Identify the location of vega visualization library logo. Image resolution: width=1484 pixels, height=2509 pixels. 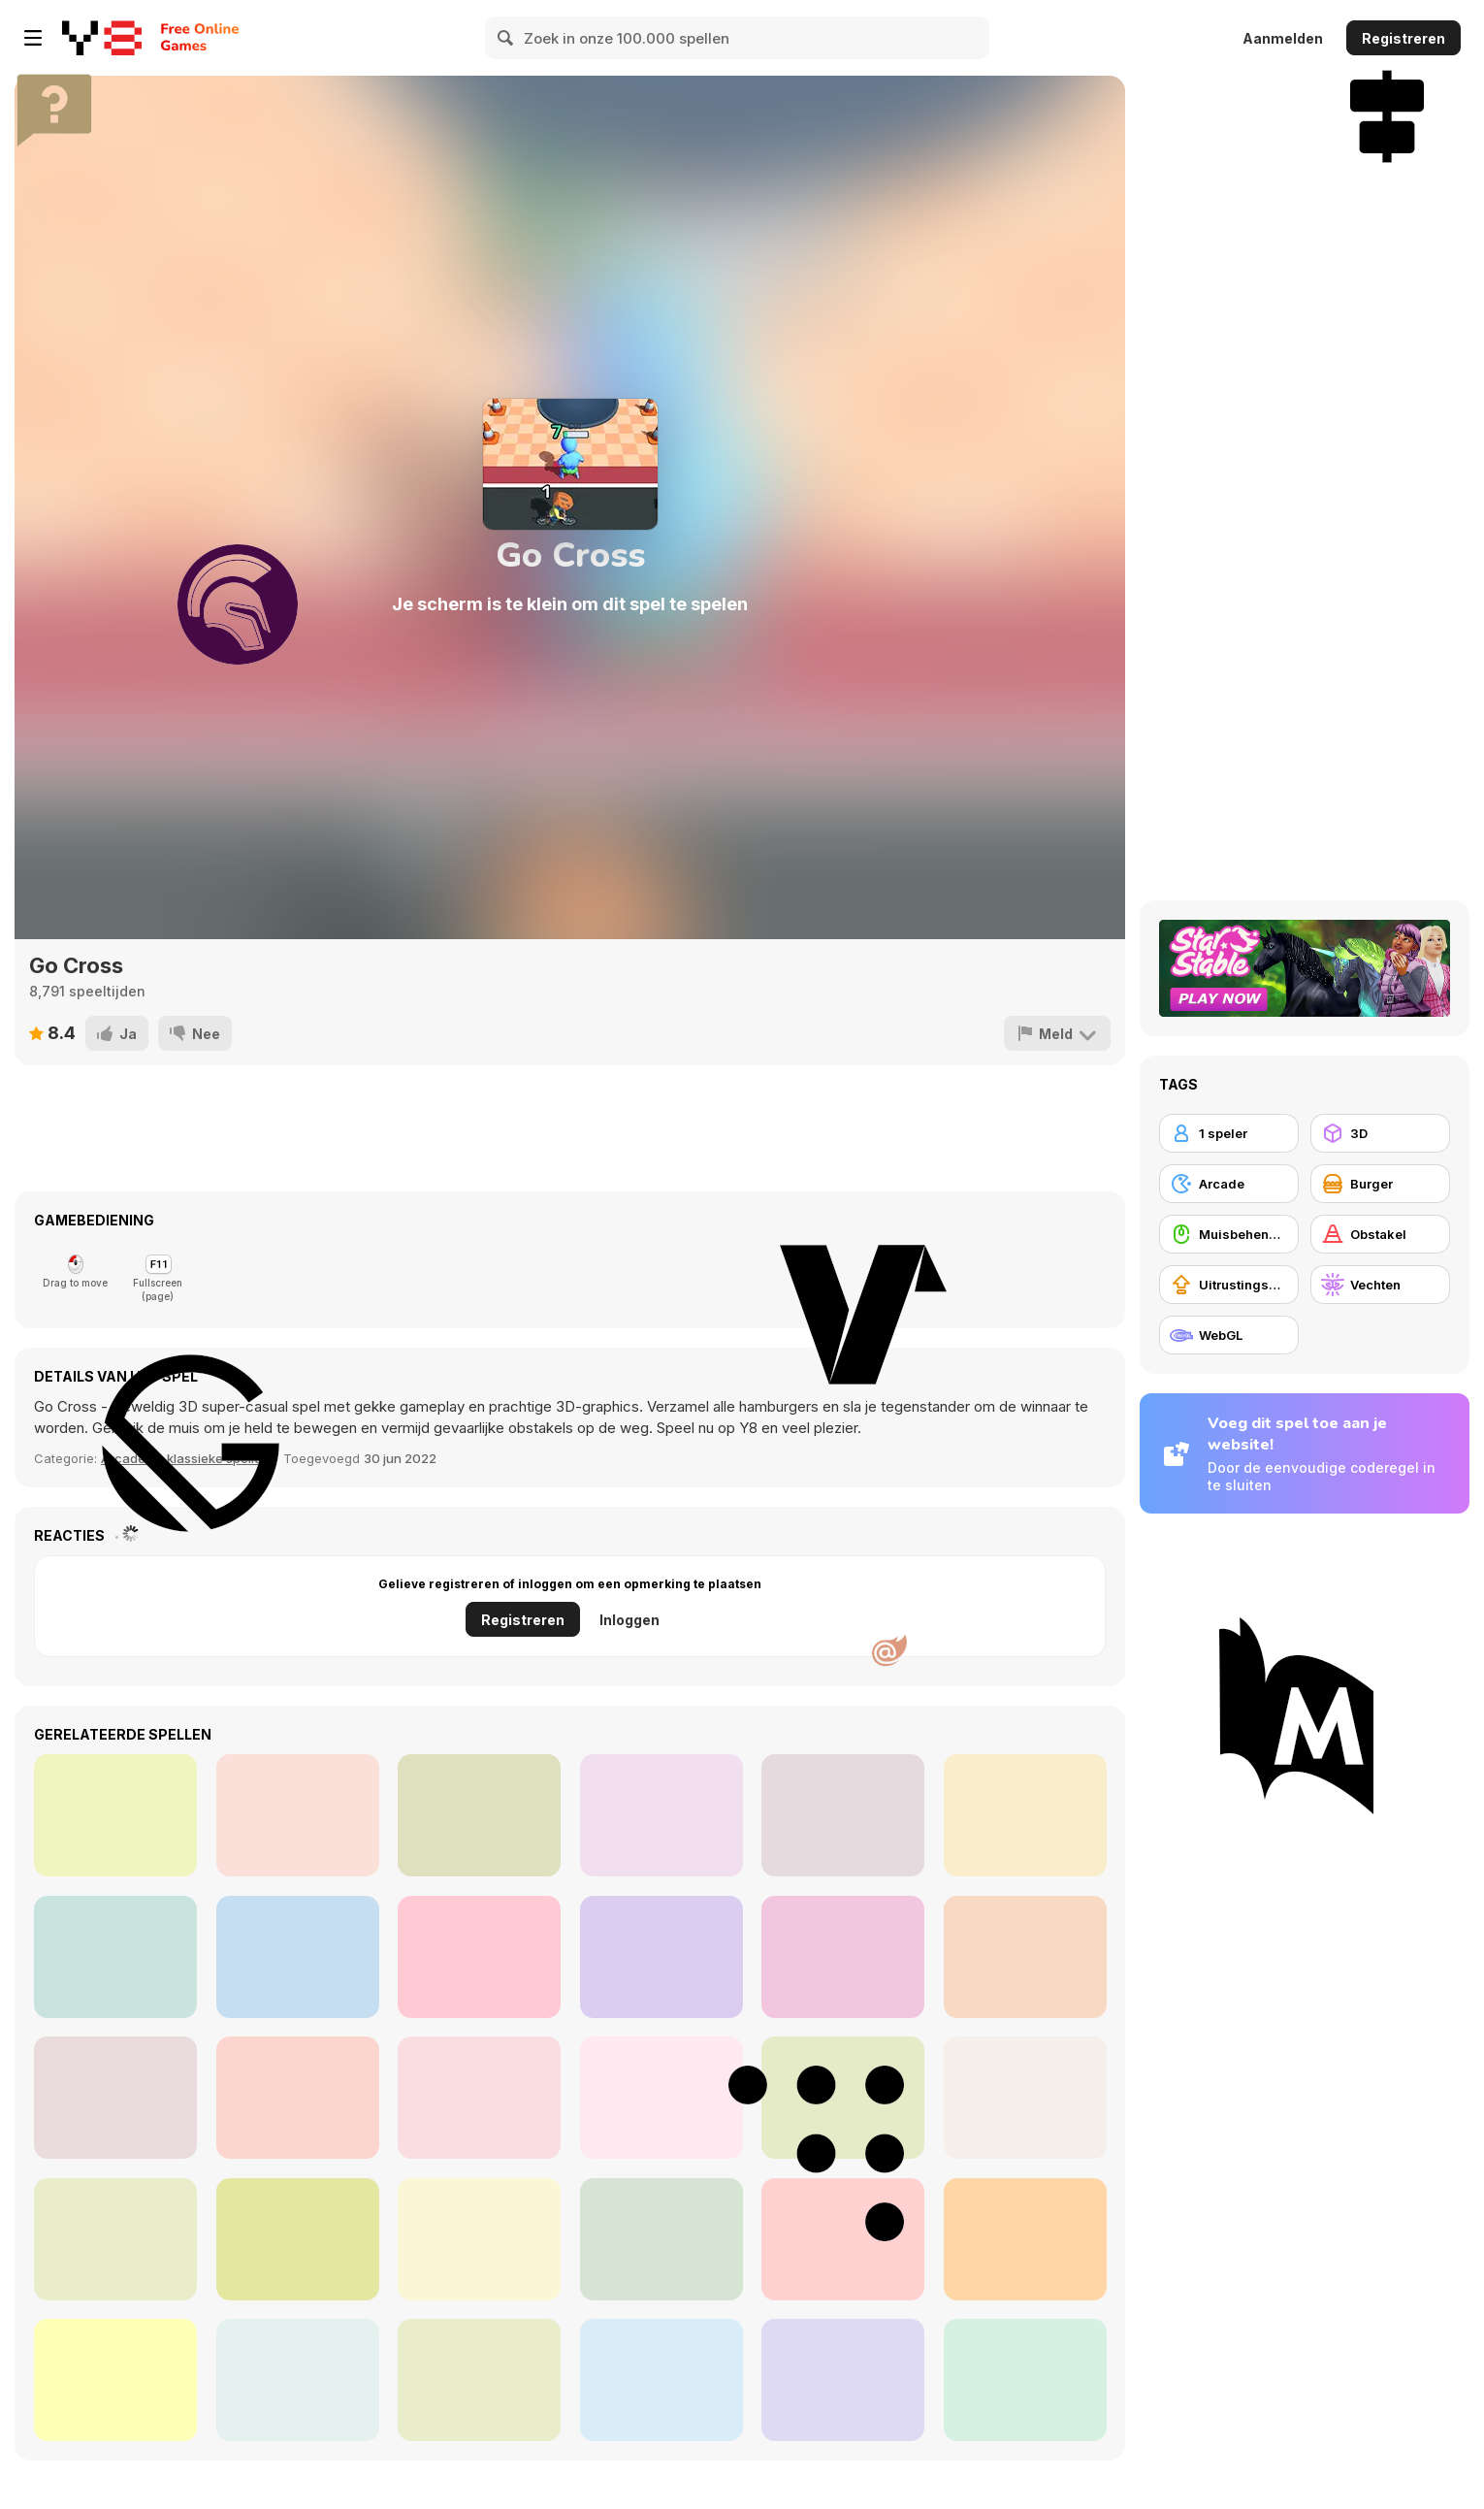
(863, 1315).